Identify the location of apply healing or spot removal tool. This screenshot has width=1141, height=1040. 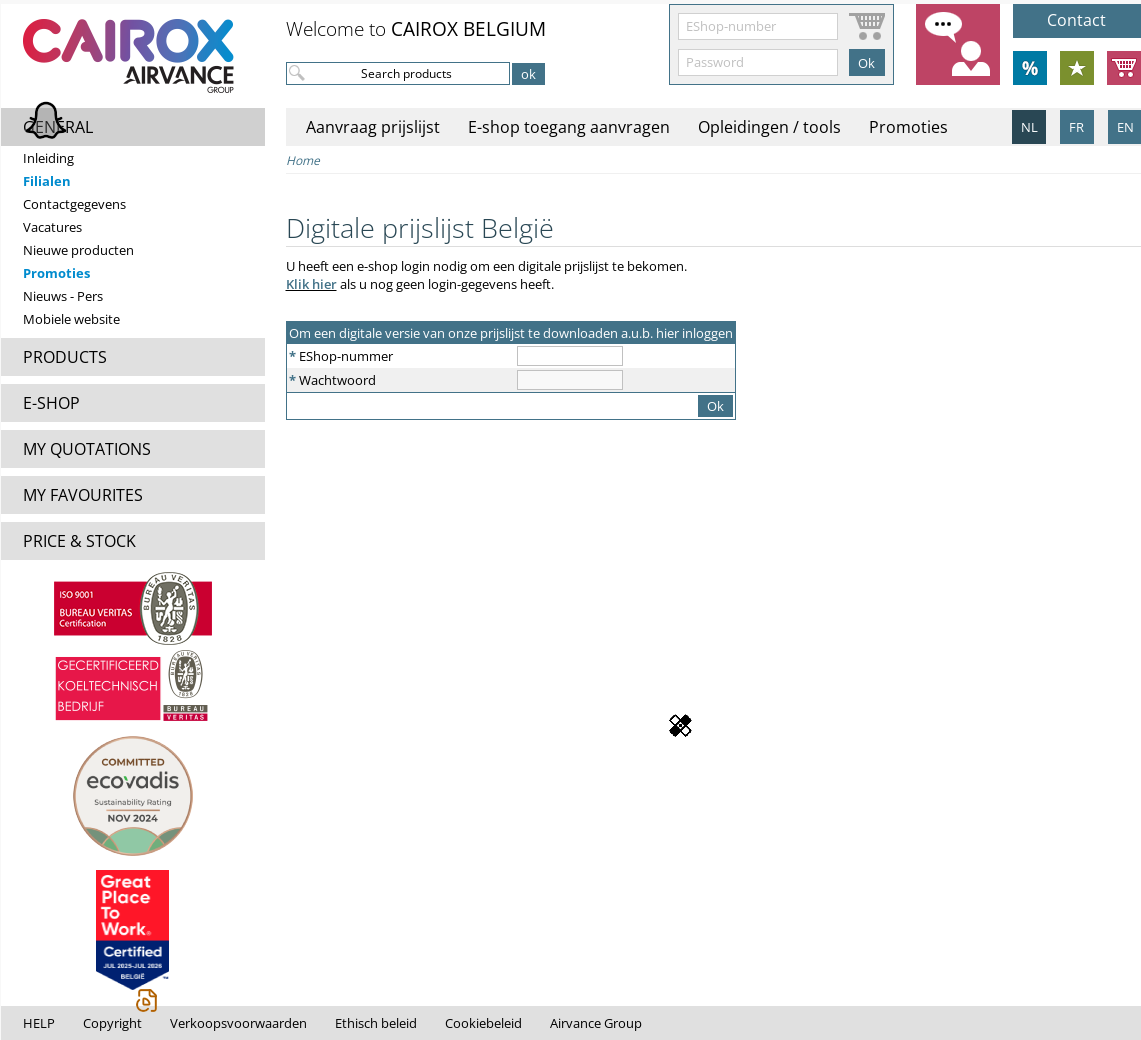
(680, 725).